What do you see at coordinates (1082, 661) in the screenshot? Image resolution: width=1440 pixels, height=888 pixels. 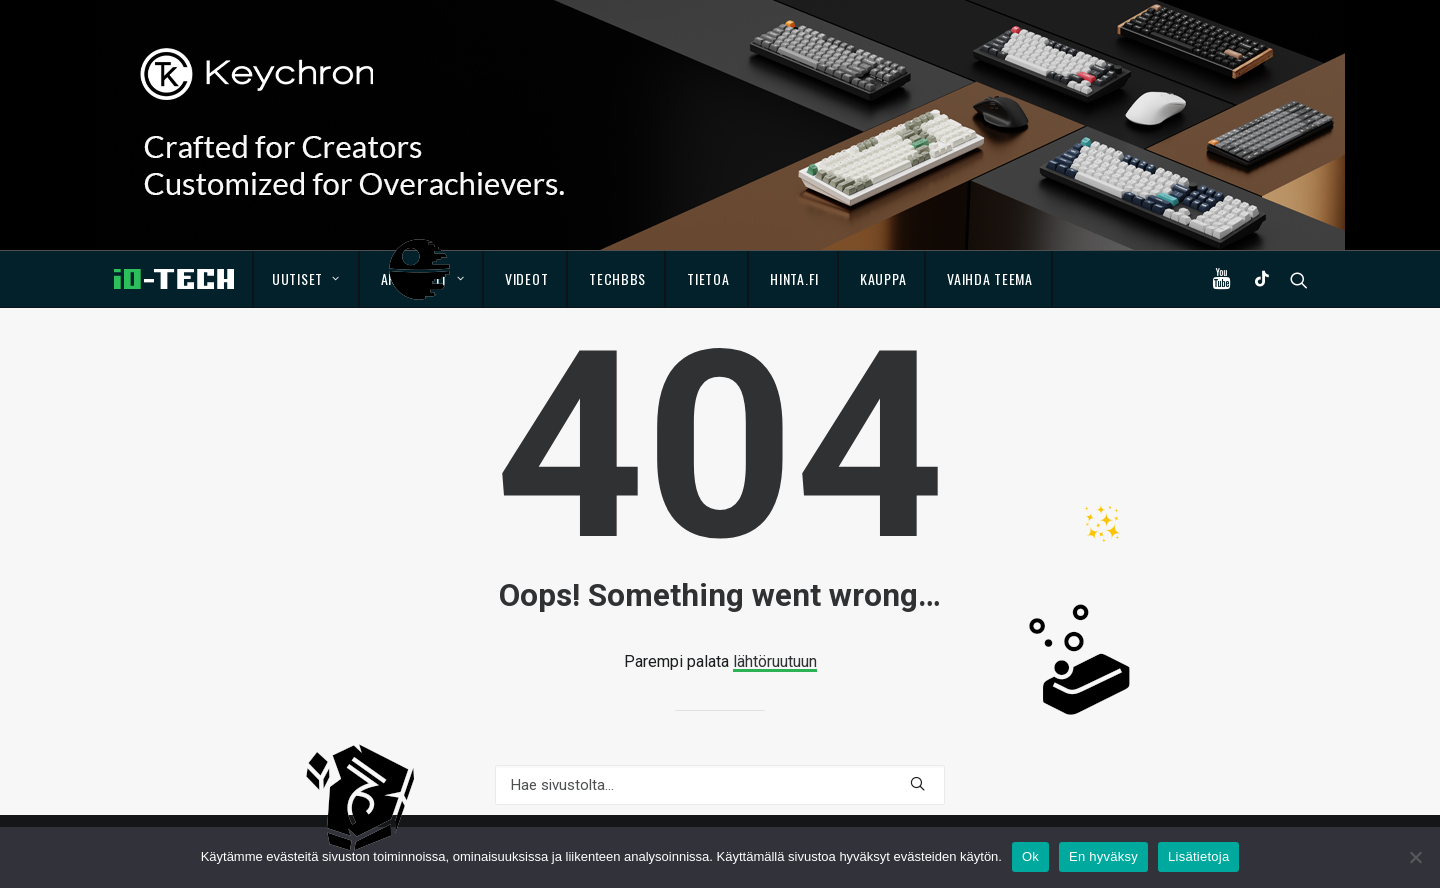 I see `indicates cleaning or sanitization feature` at bounding box center [1082, 661].